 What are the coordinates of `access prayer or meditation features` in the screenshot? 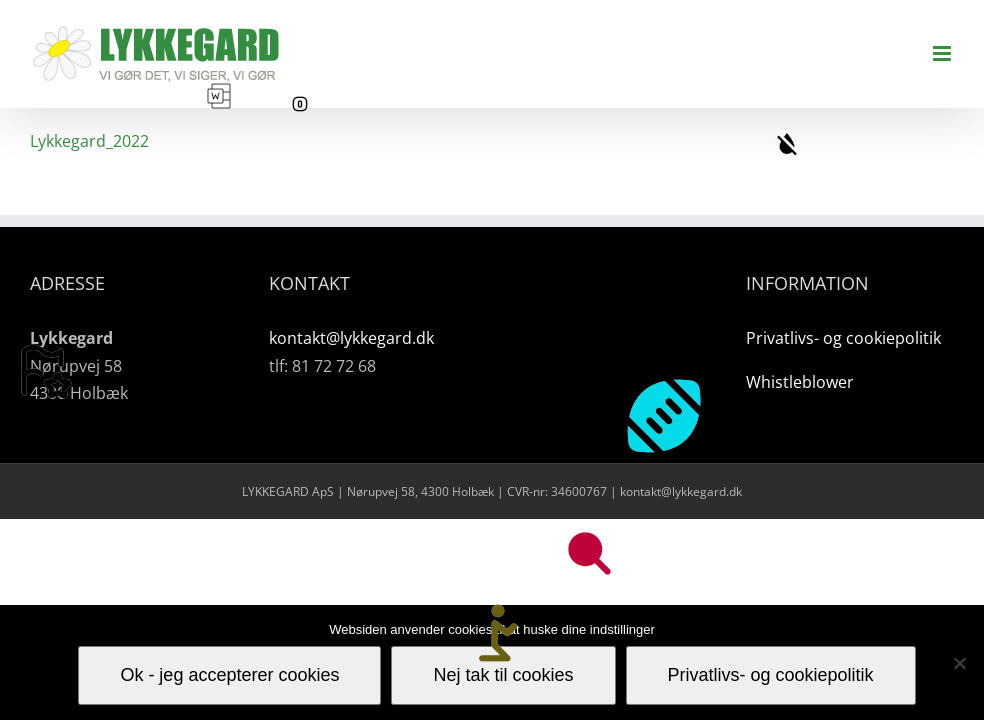 It's located at (498, 633).